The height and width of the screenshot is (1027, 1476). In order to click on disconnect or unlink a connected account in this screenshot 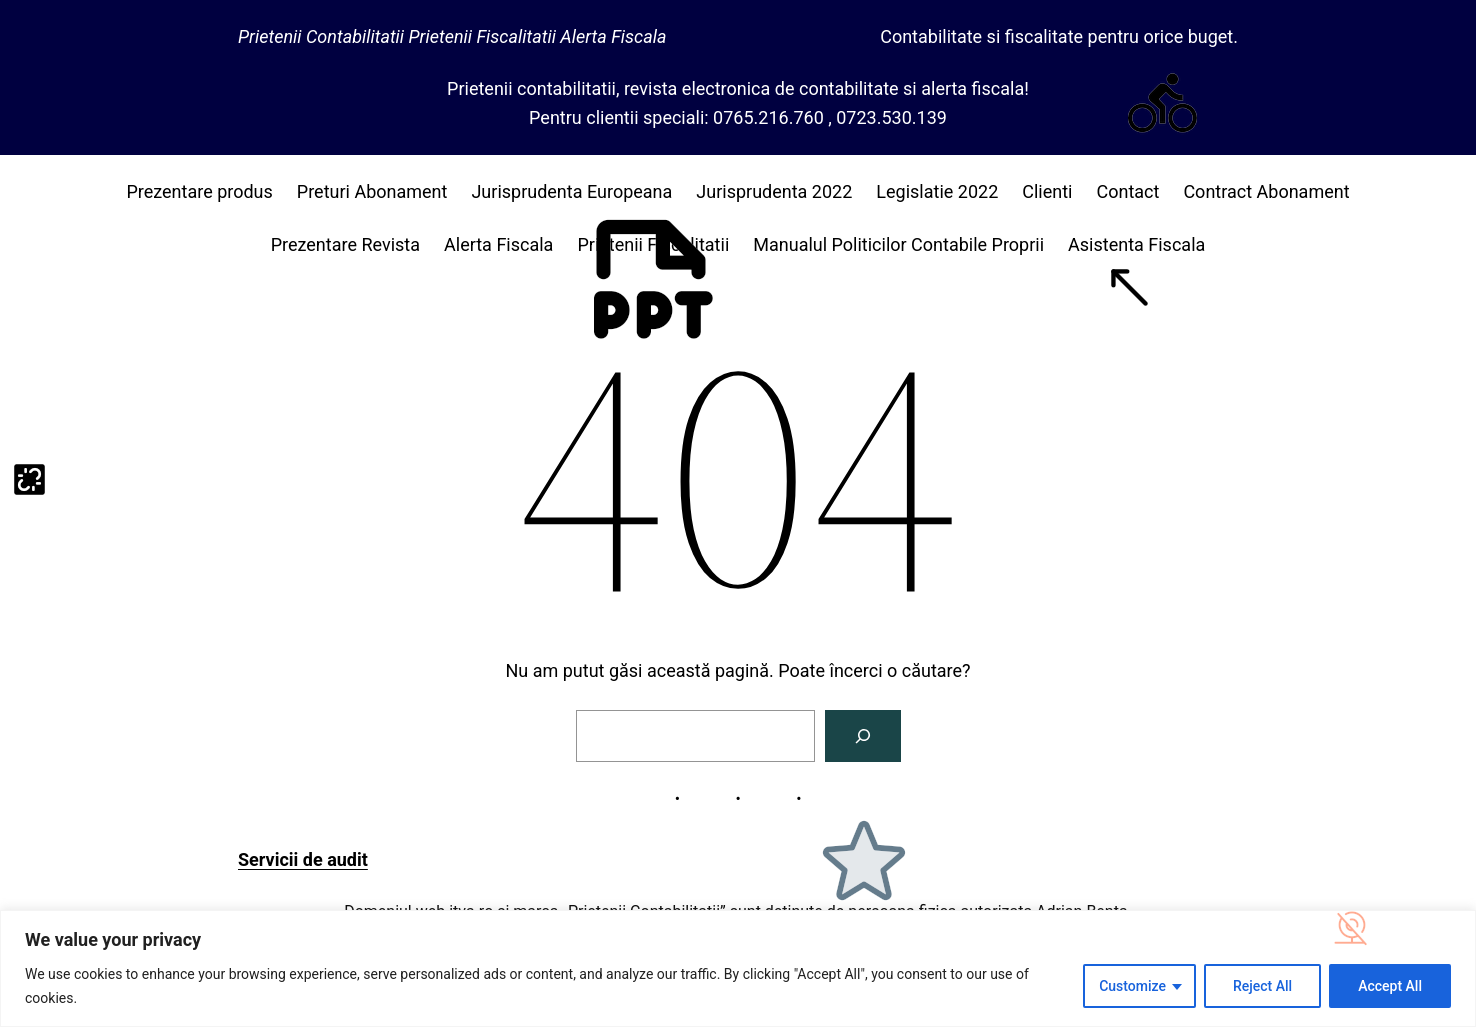, I will do `click(29, 479)`.